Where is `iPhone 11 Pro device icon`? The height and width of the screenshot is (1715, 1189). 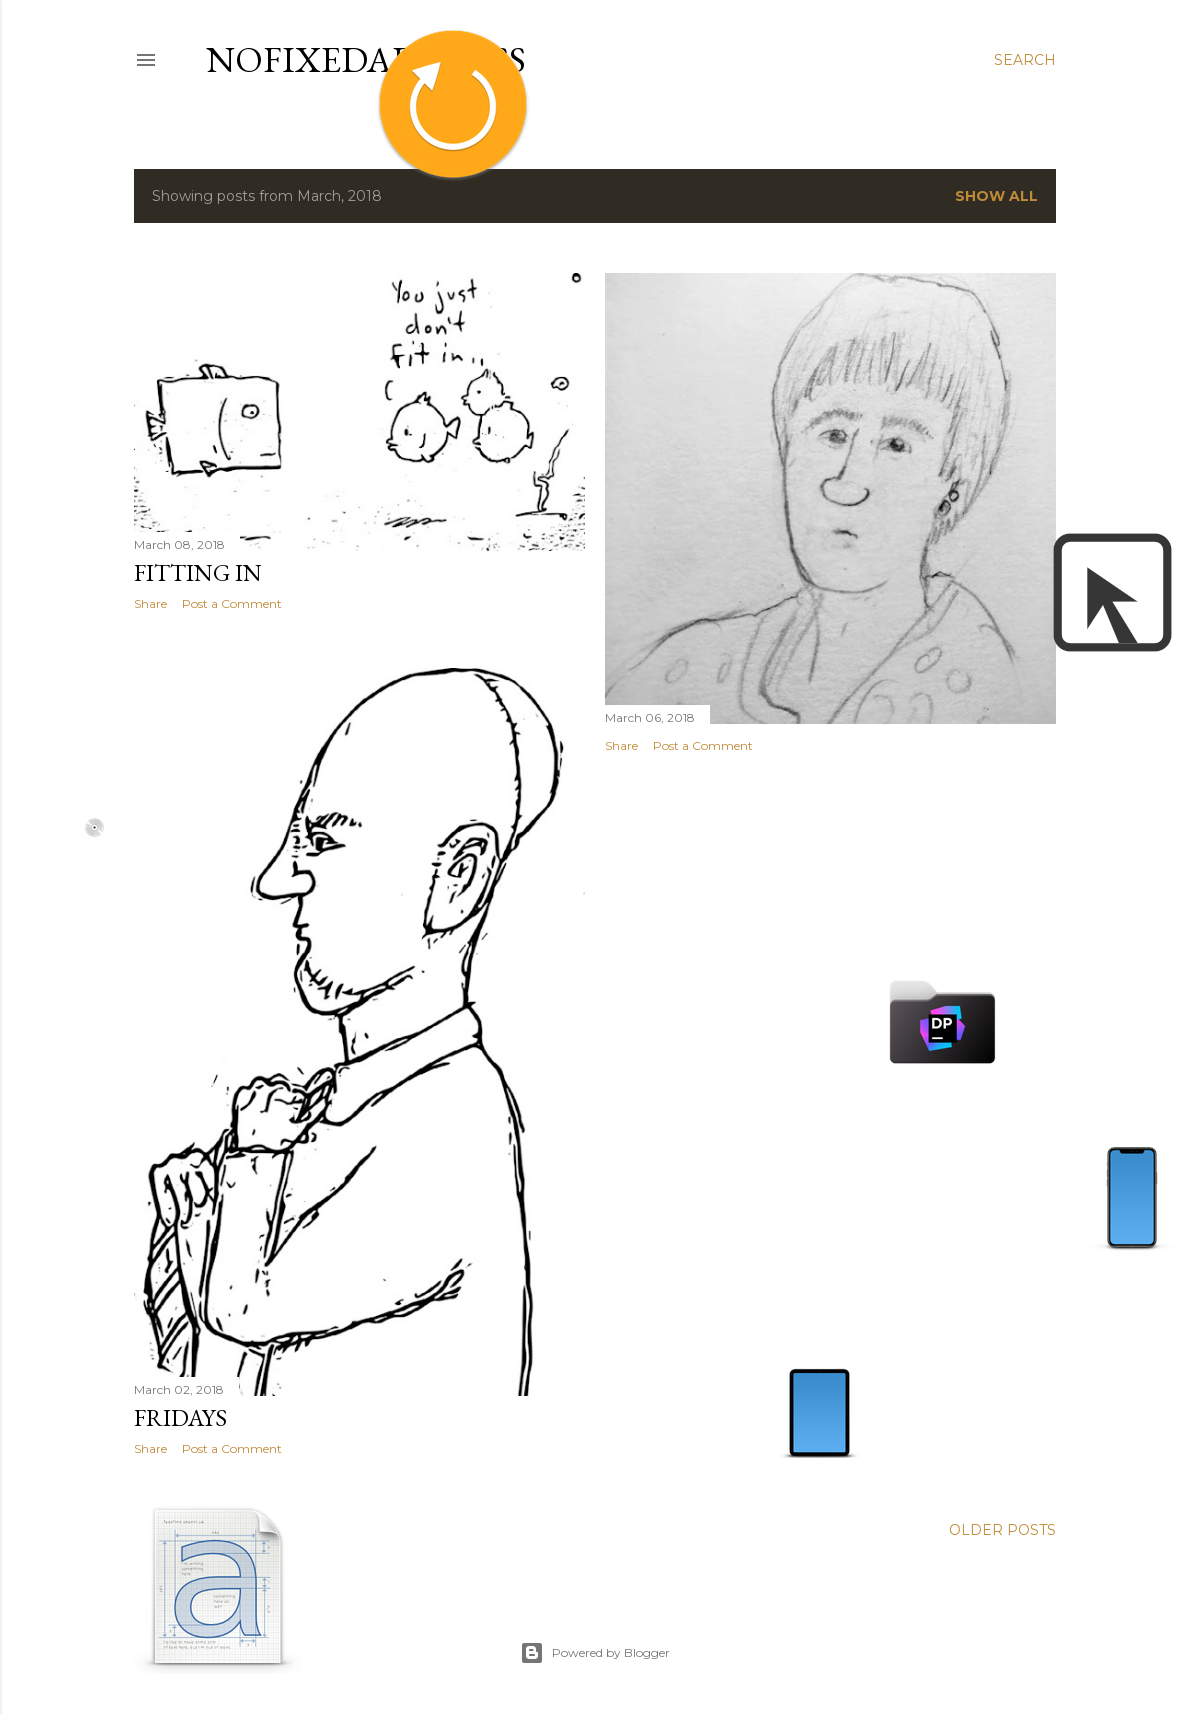 iPhone 11 Pro device icon is located at coordinates (1132, 1199).